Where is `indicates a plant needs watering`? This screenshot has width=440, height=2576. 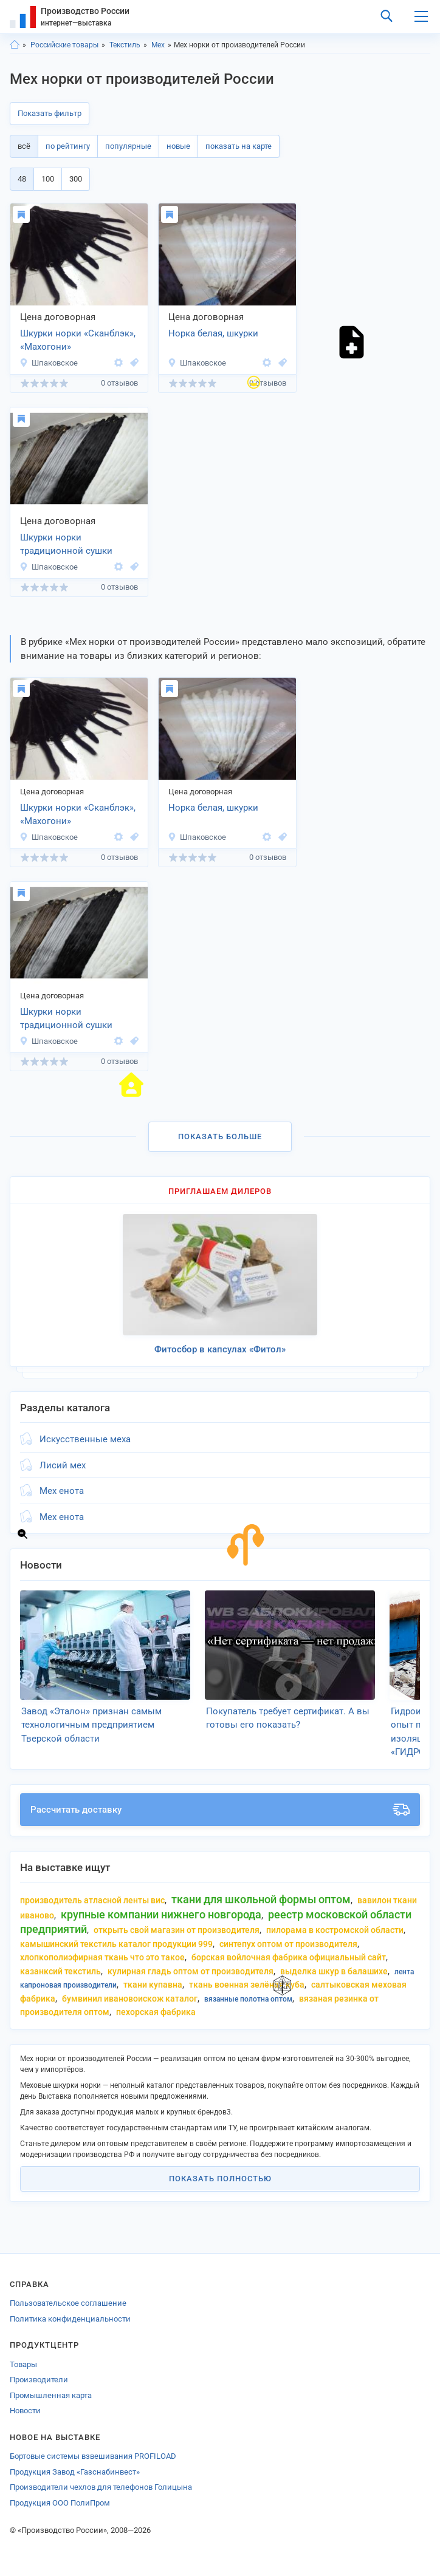
indicates a plant needs watering is located at coordinates (246, 1545).